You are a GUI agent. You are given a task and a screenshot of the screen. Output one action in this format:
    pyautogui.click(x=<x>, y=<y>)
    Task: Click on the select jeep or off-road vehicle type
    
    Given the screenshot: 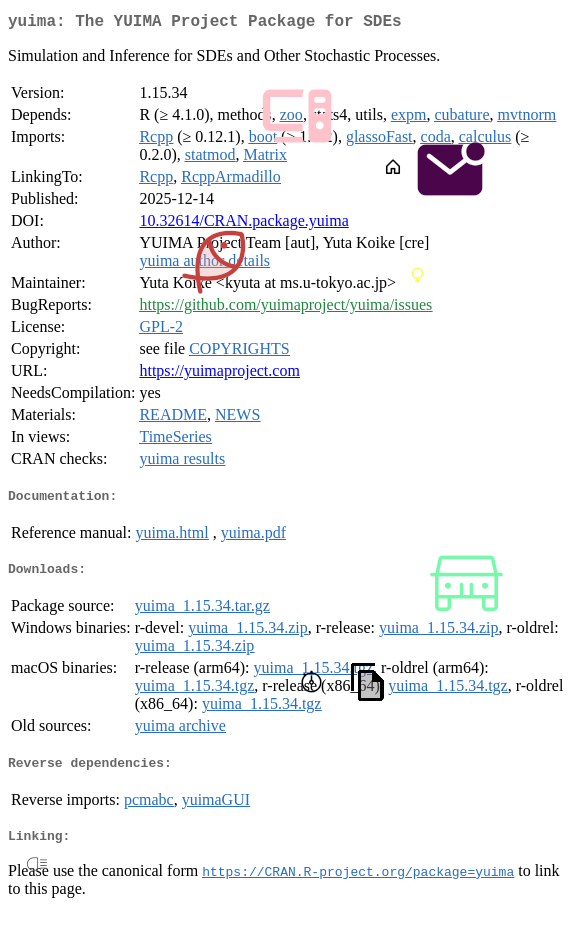 What is the action you would take?
    pyautogui.click(x=466, y=584)
    